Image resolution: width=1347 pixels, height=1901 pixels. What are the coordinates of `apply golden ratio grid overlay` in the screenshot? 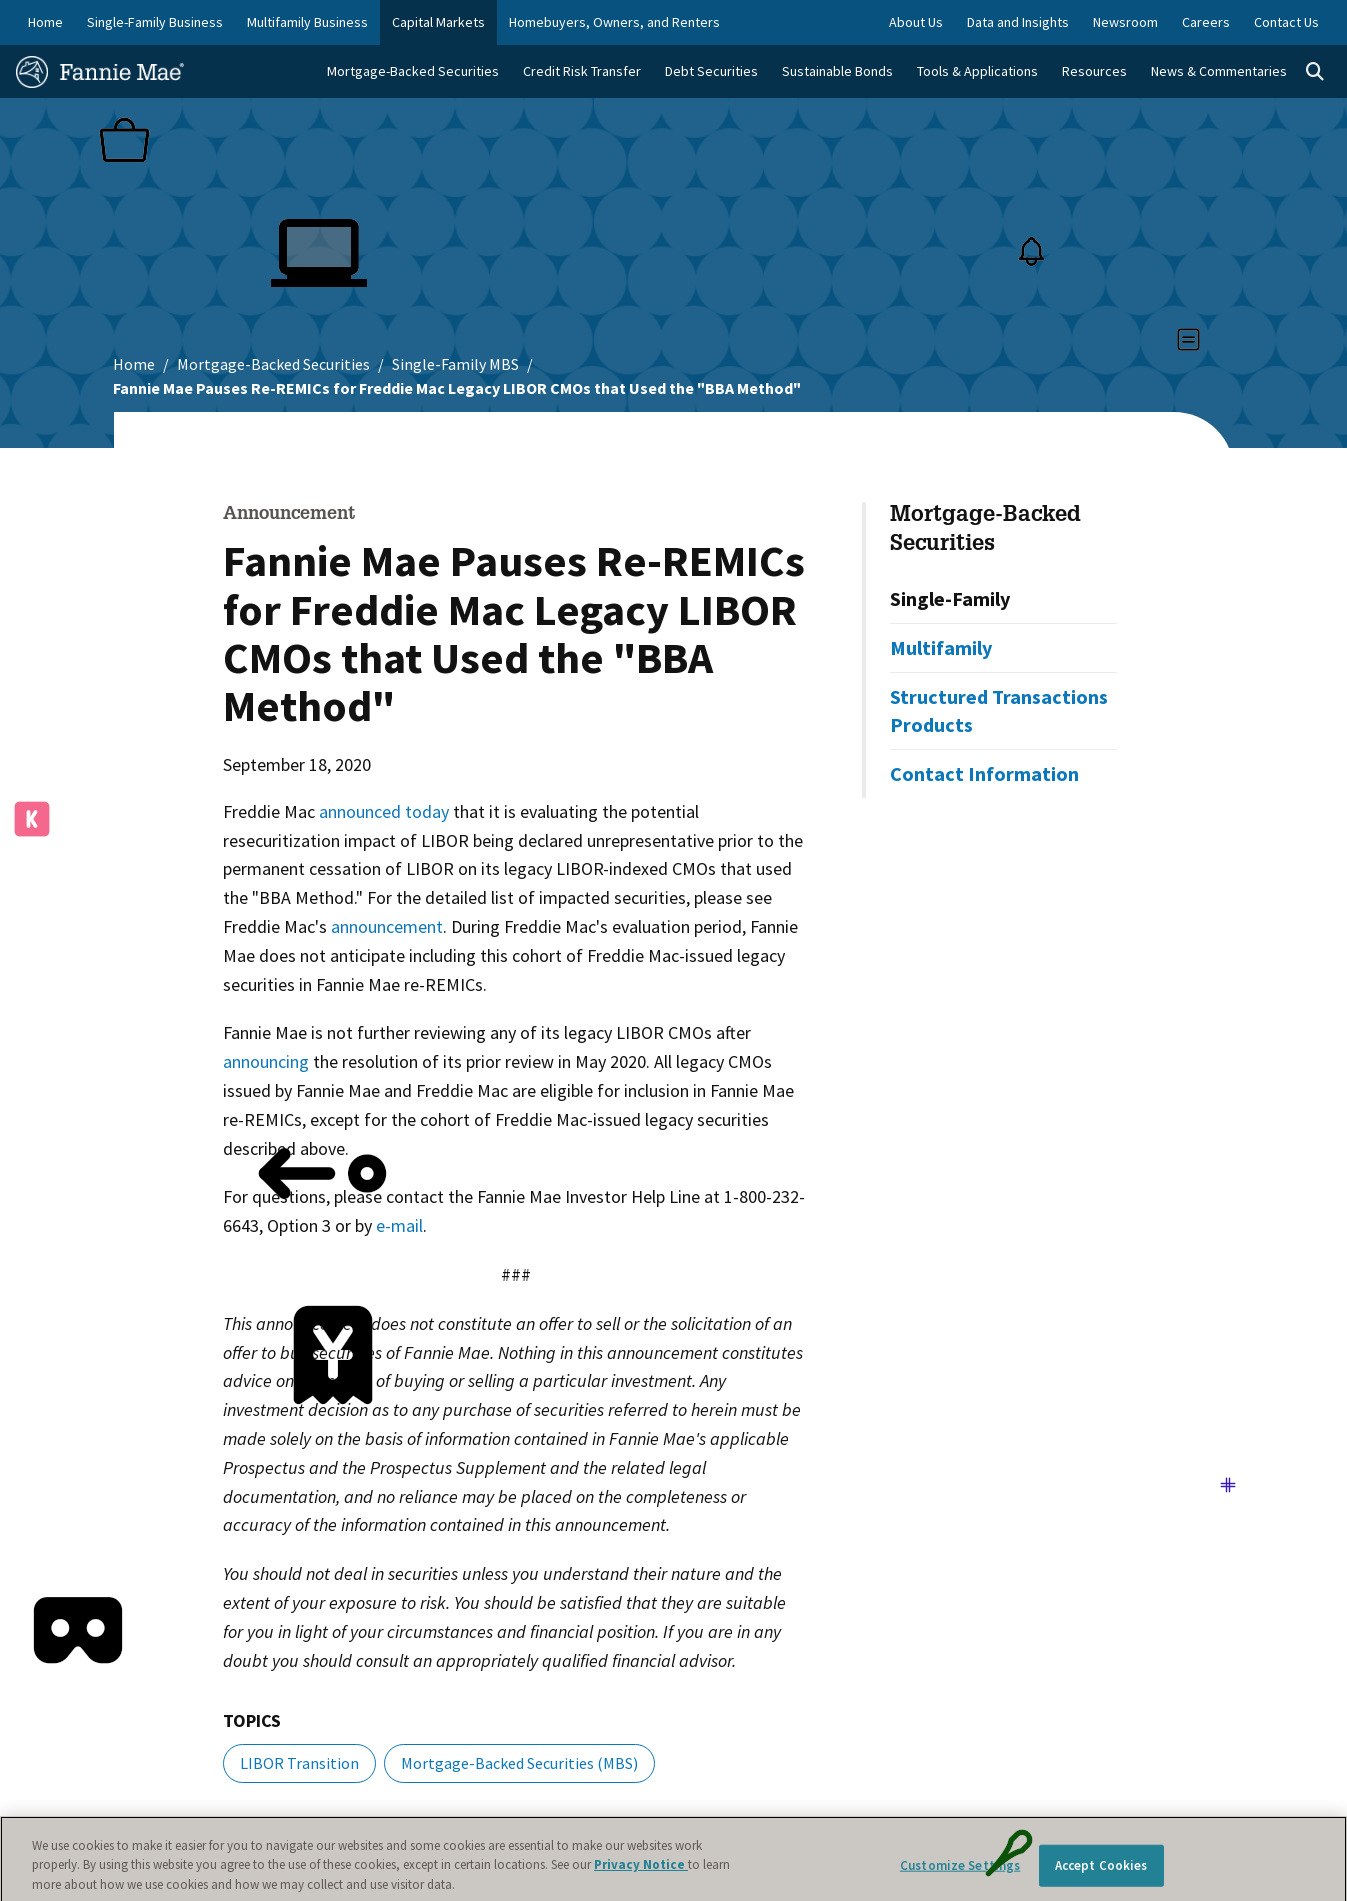 It's located at (1228, 1485).